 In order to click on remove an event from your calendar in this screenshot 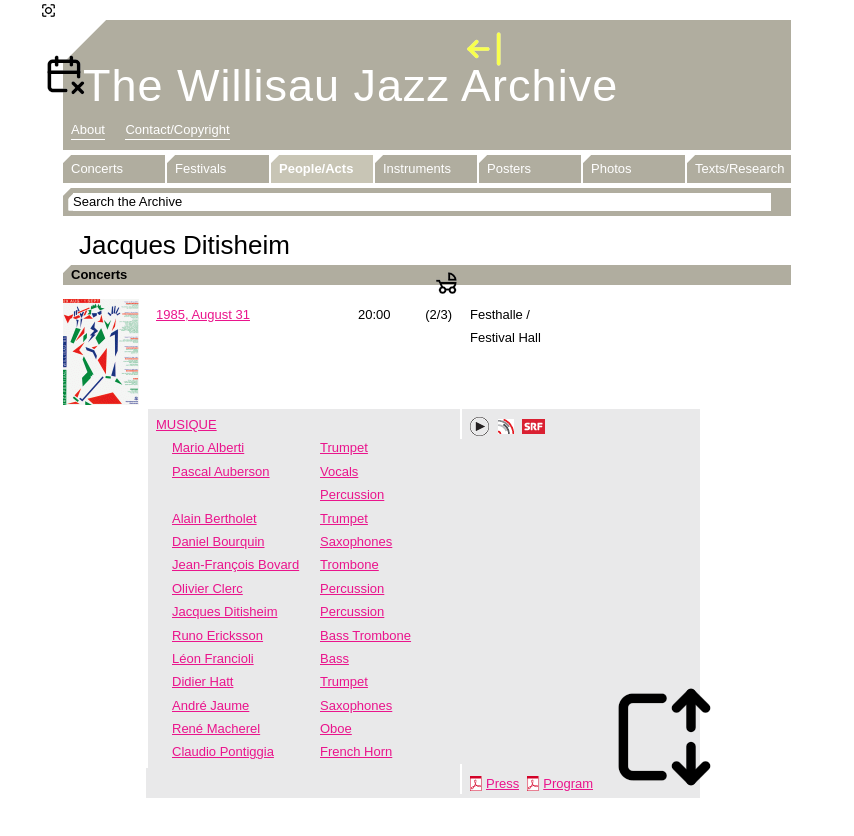, I will do `click(64, 74)`.